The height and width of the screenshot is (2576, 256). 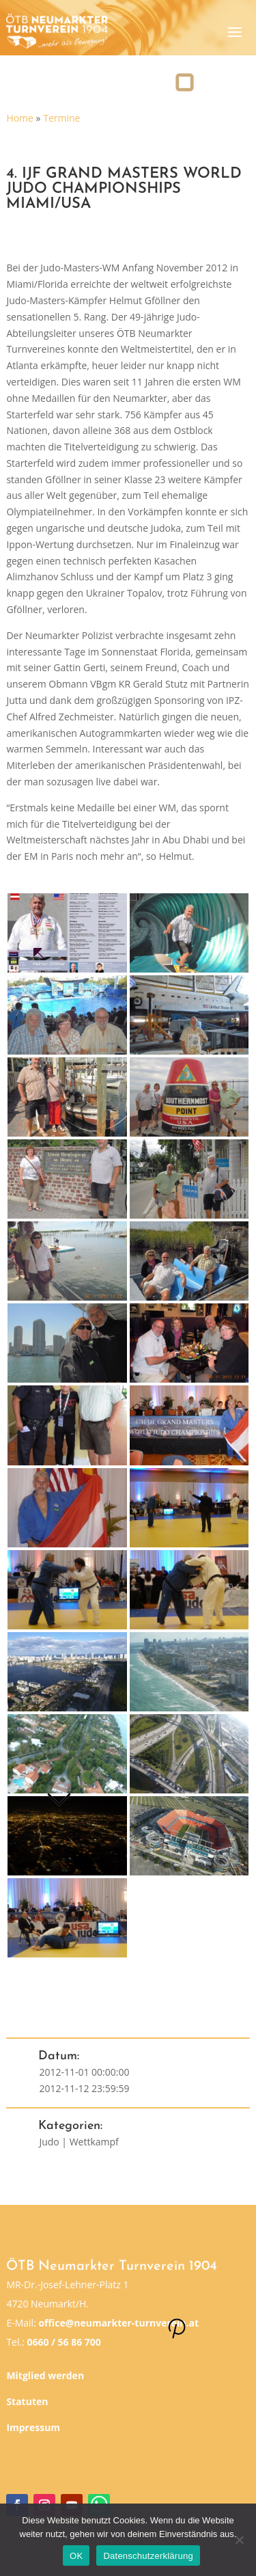 What do you see at coordinates (38, 953) in the screenshot?
I see `navigate back to previous screen` at bounding box center [38, 953].